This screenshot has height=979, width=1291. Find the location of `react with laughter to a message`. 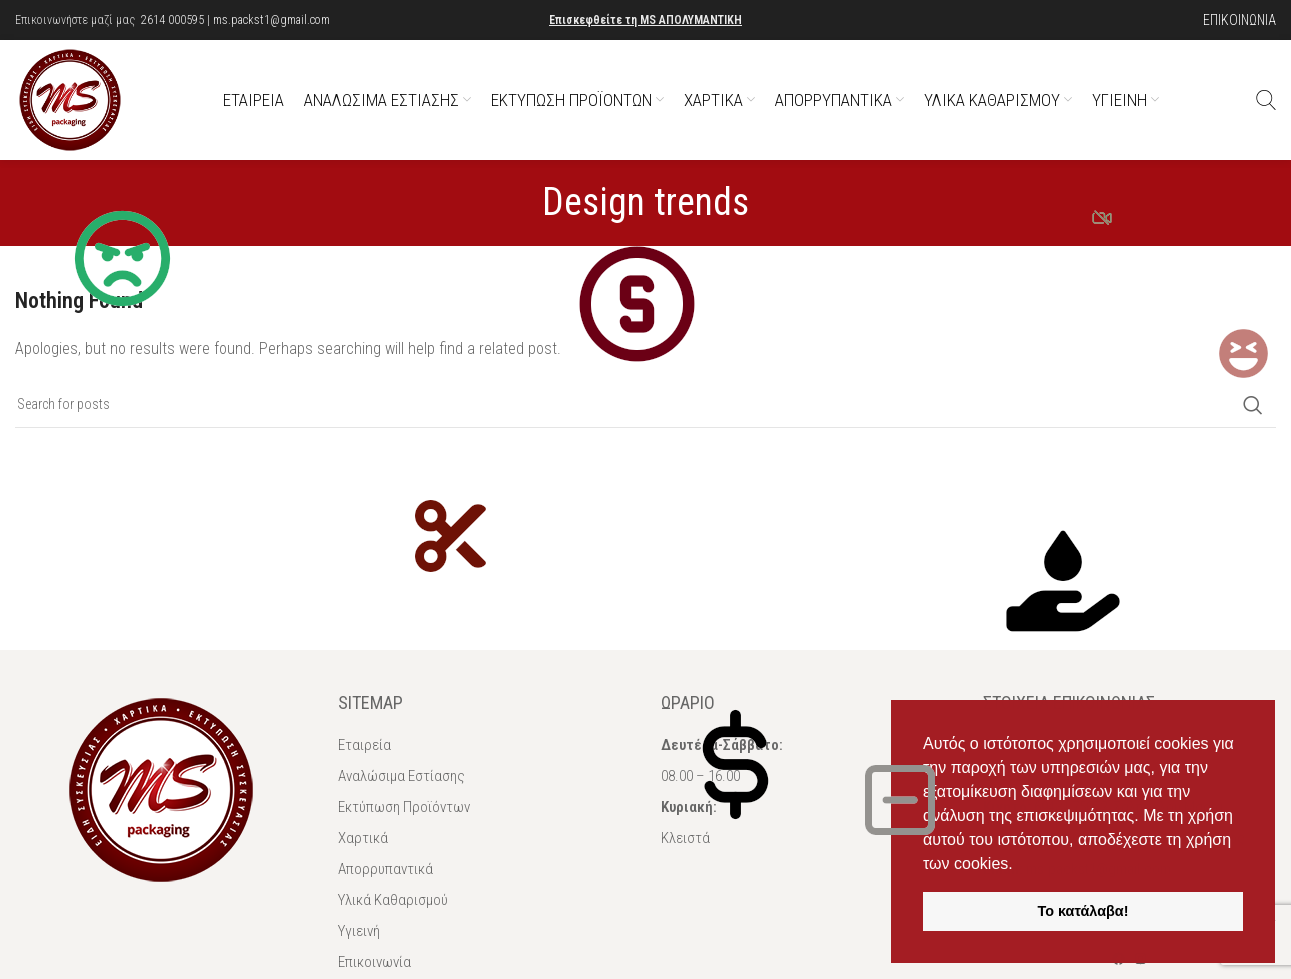

react with laughter to a message is located at coordinates (1243, 353).